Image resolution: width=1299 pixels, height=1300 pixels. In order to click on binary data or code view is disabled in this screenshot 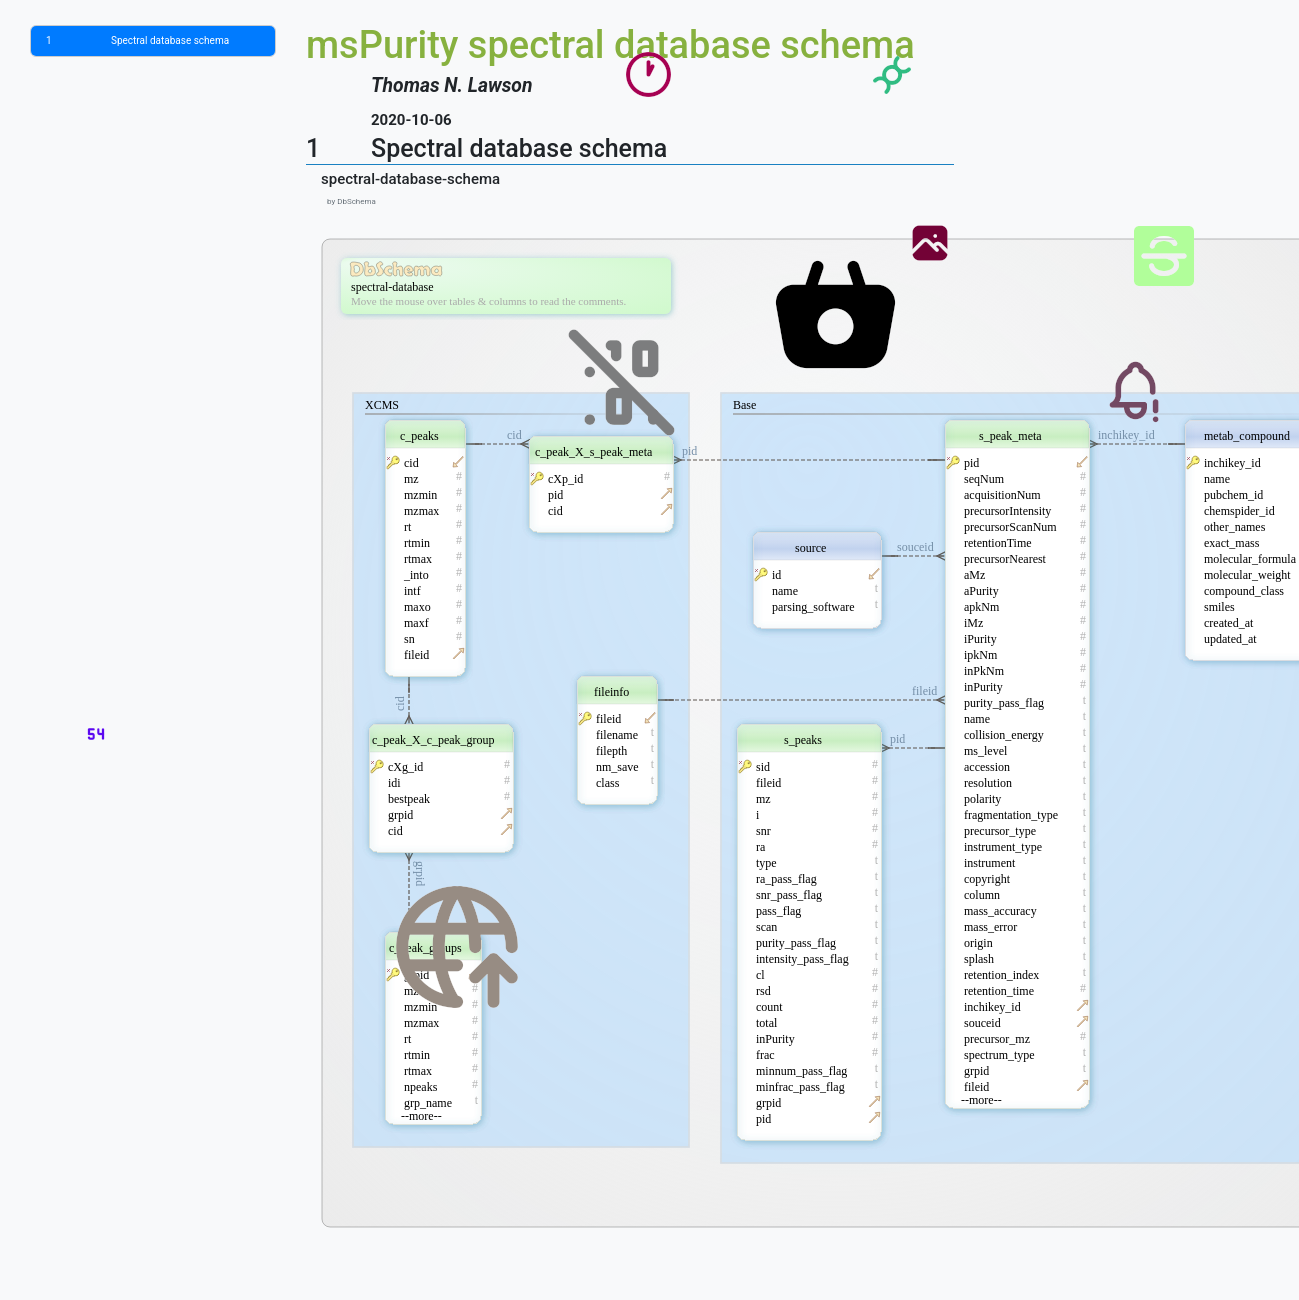, I will do `click(621, 382)`.